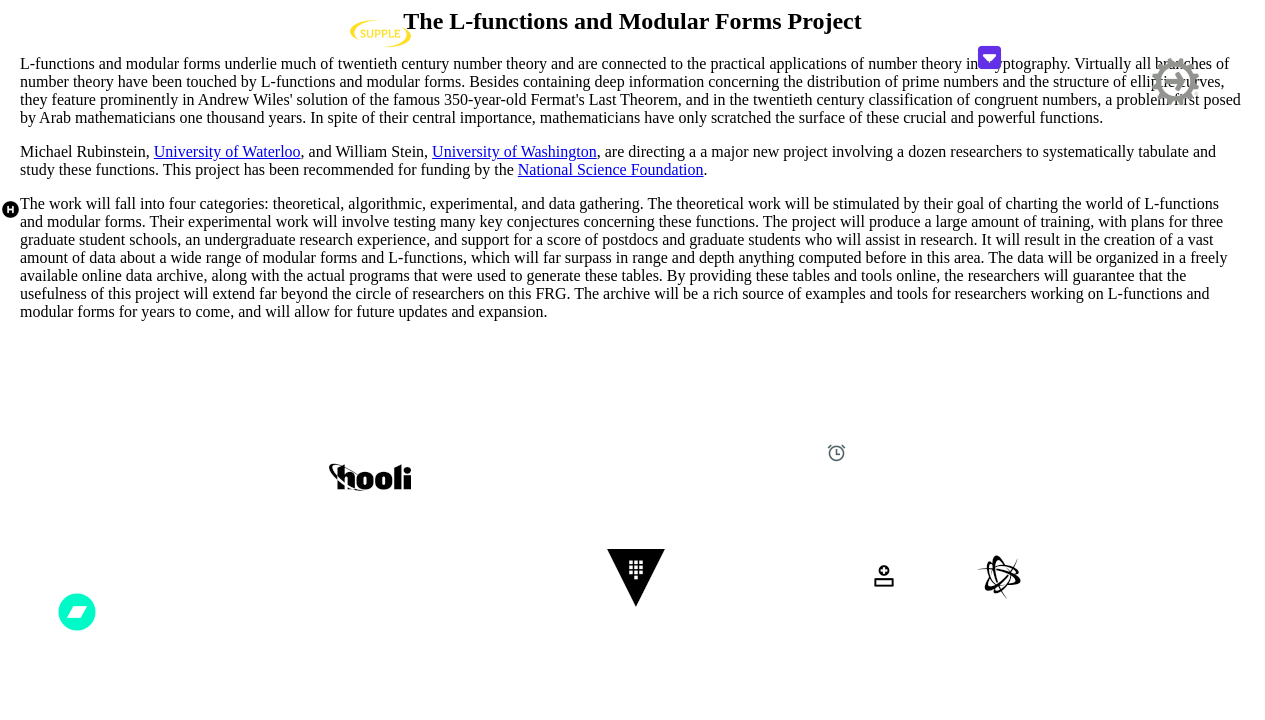  Describe the element at coordinates (380, 35) in the screenshot. I see `supple brand logo` at that location.